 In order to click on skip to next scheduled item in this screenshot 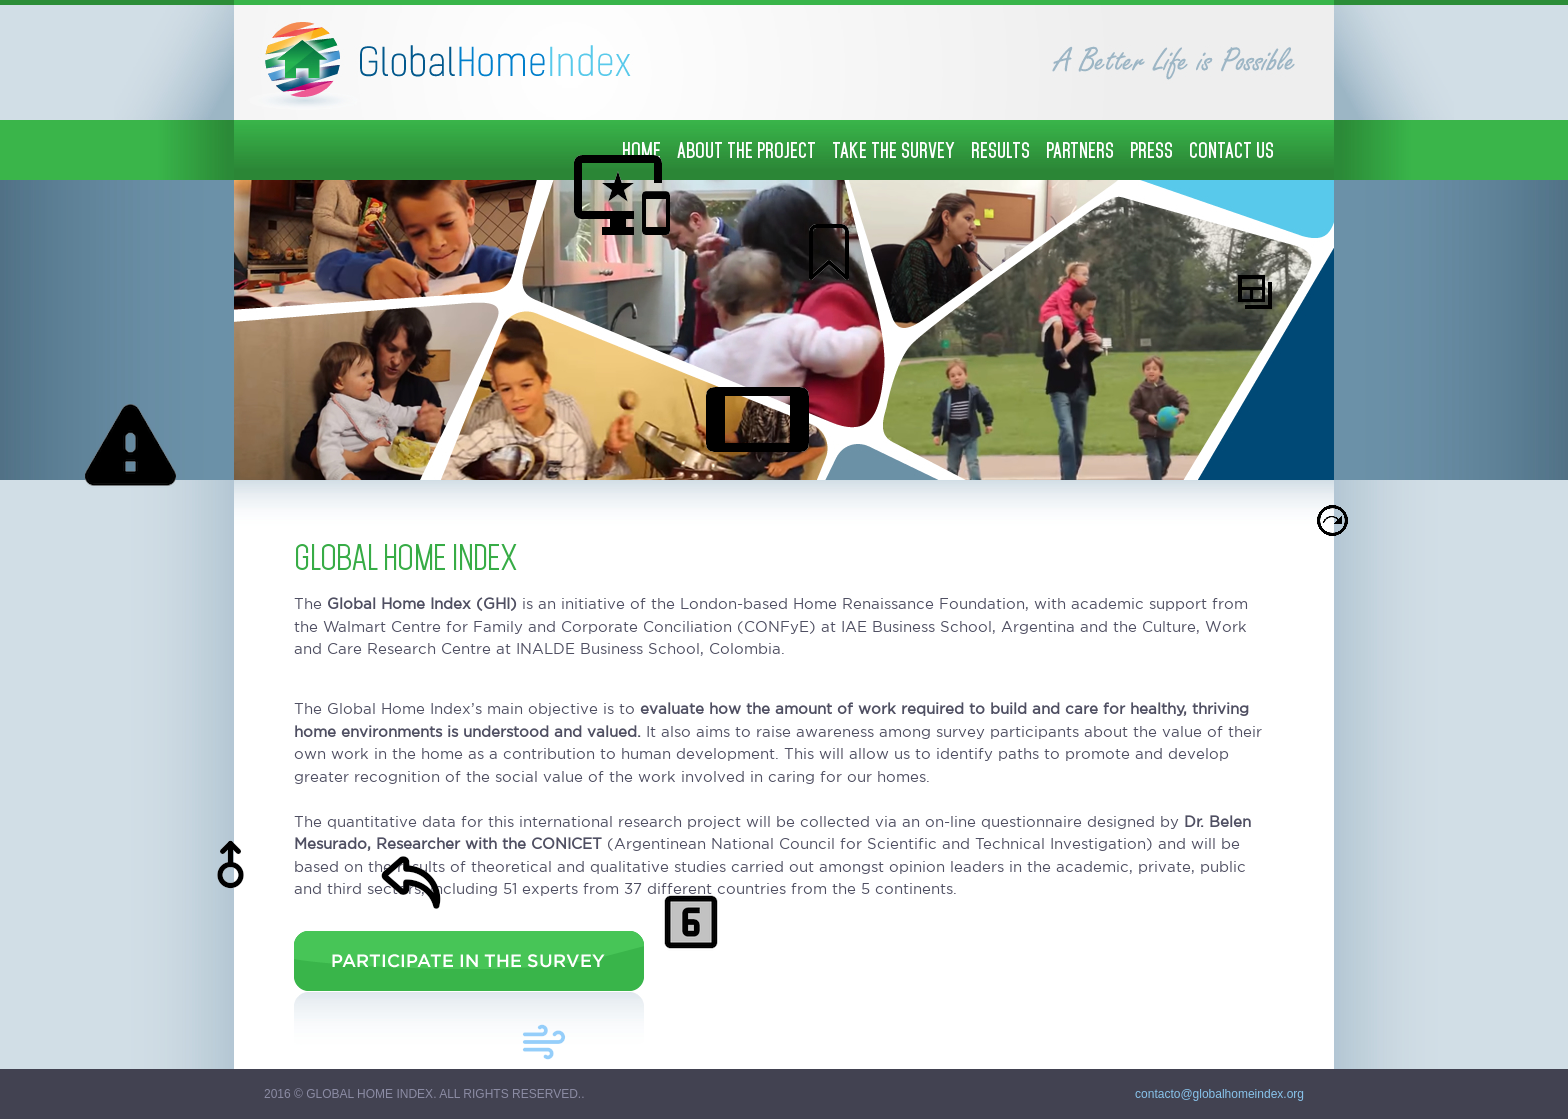, I will do `click(1332, 520)`.